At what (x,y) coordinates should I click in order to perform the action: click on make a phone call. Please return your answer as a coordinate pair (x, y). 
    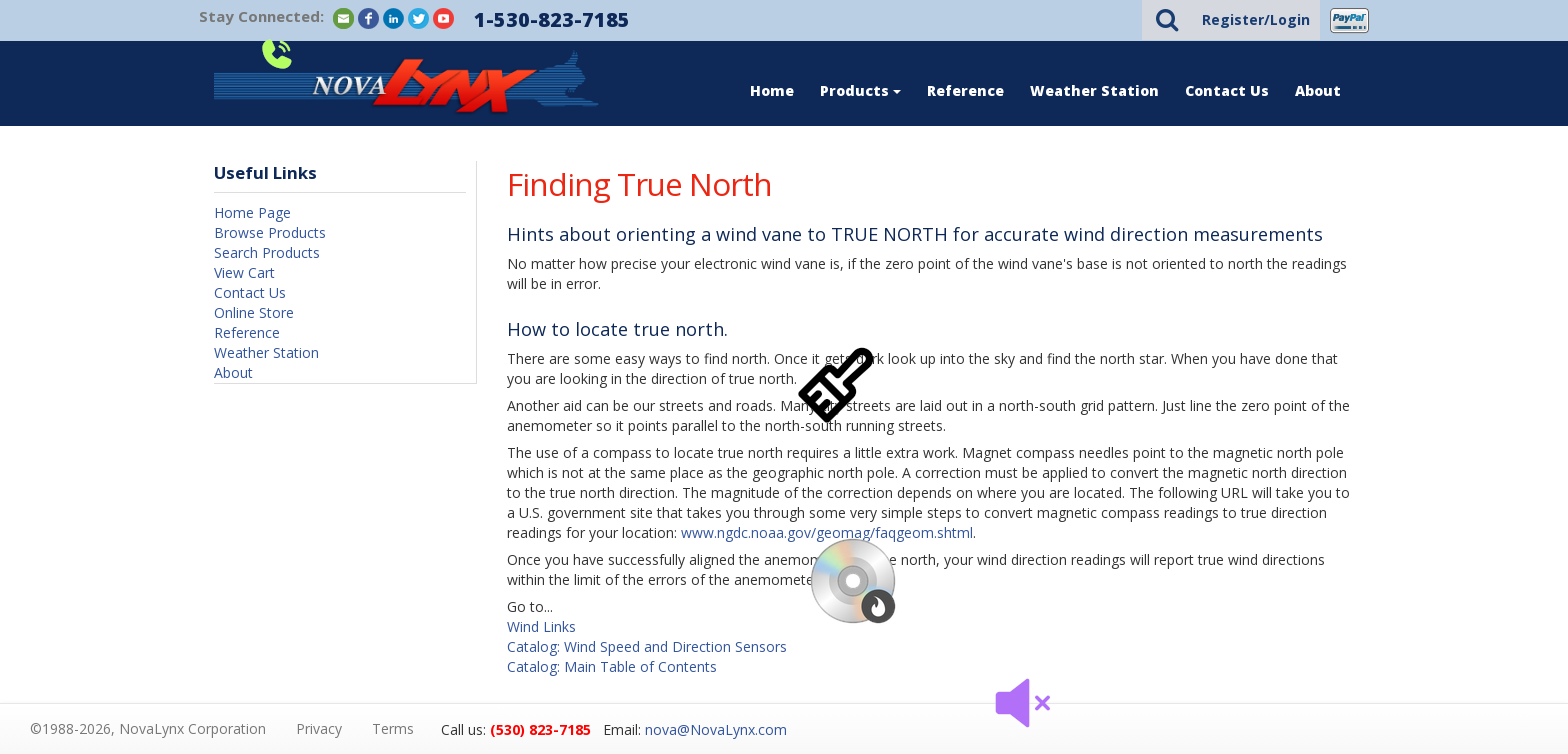
    Looking at the image, I should click on (277, 53).